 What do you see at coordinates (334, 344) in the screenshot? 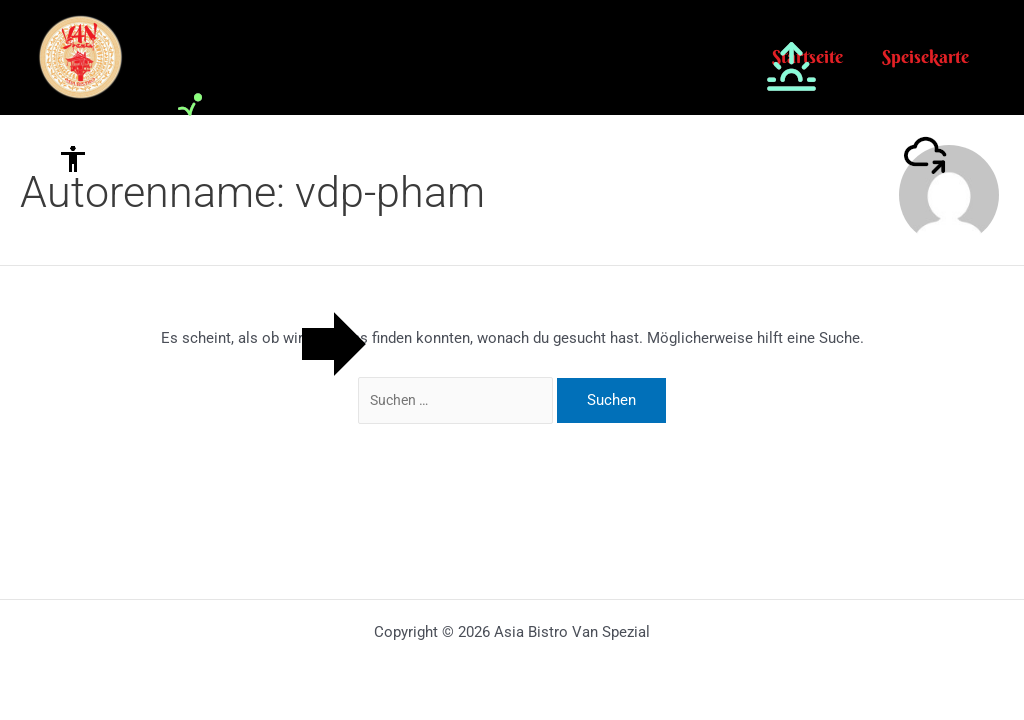
I see `forward an email or message` at bounding box center [334, 344].